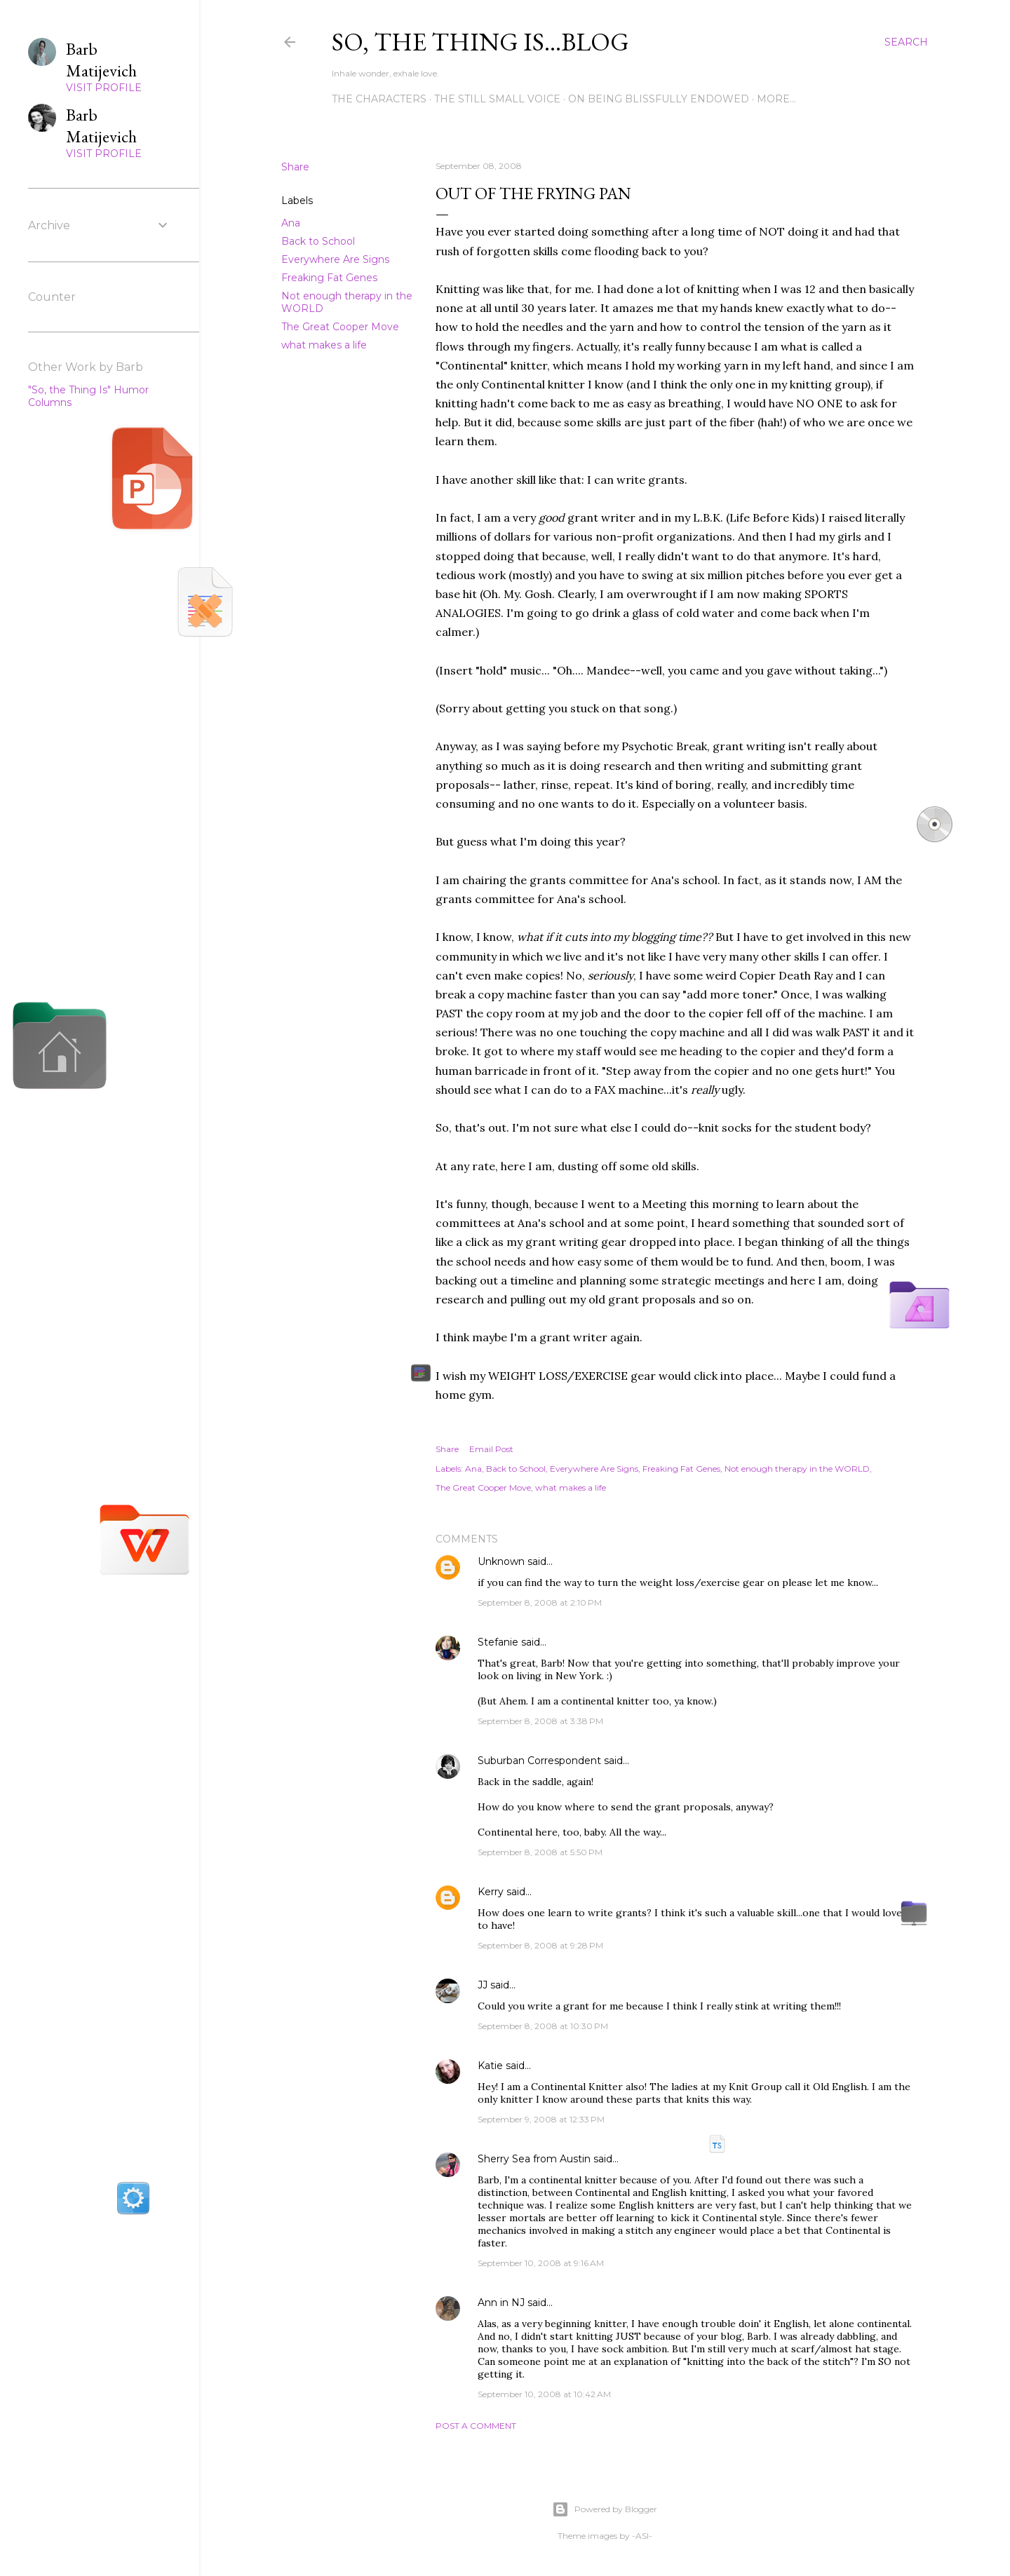 The image size is (1010, 2576). What do you see at coordinates (421, 1373) in the screenshot?
I see `open software development tools` at bounding box center [421, 1373].